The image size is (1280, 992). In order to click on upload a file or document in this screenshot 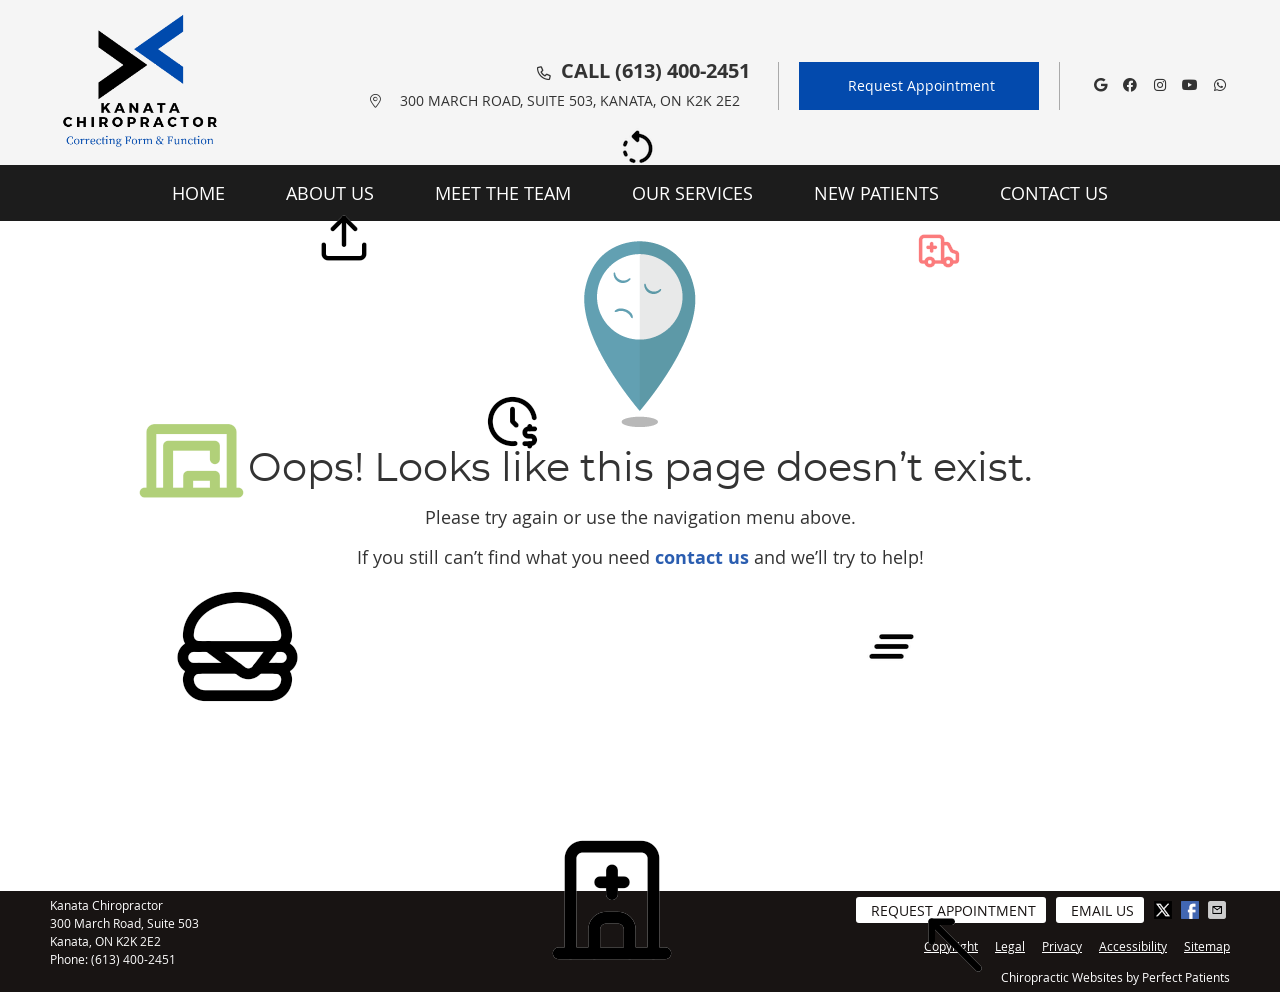, I will do `click(344, 238)`.